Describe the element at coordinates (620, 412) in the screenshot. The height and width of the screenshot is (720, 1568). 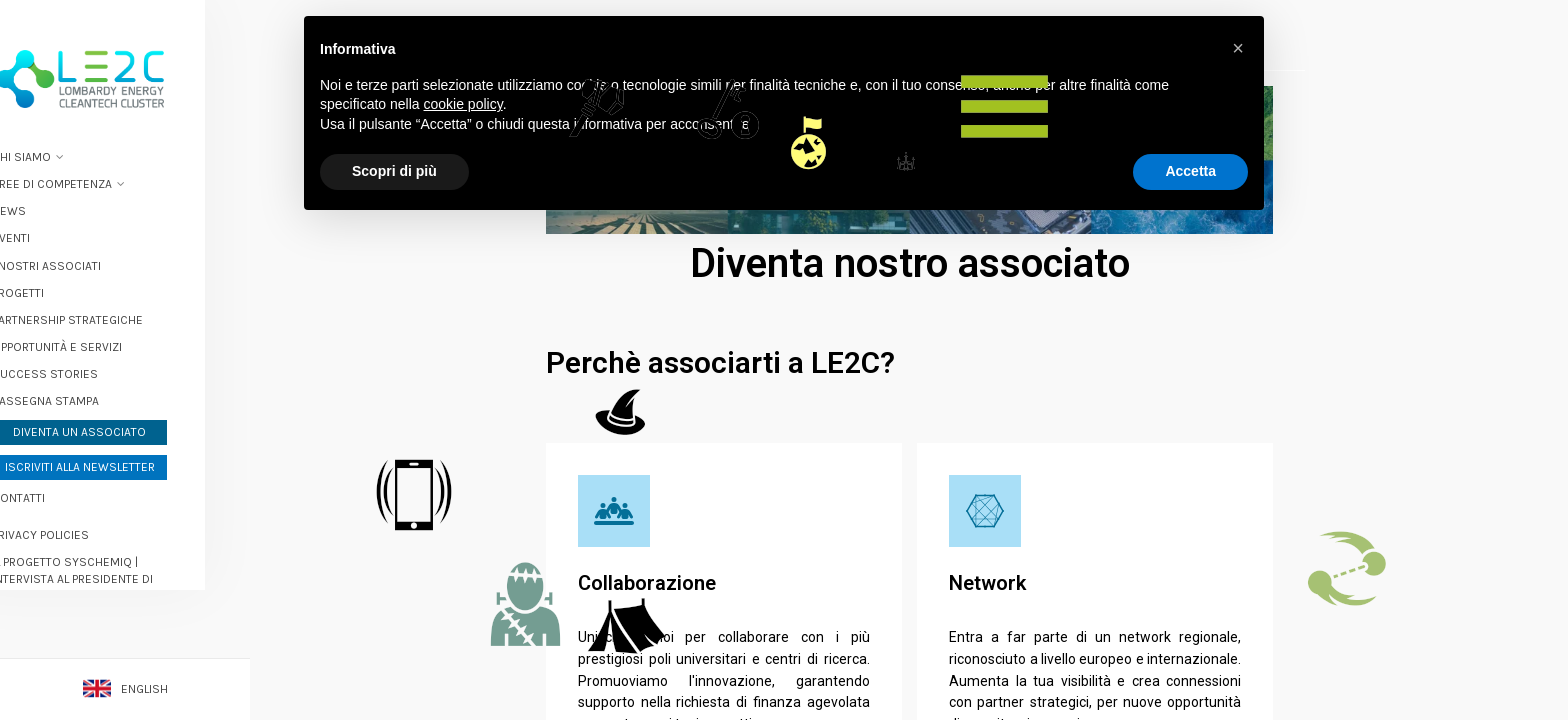
I see `select wizard or mage character class` at that location.